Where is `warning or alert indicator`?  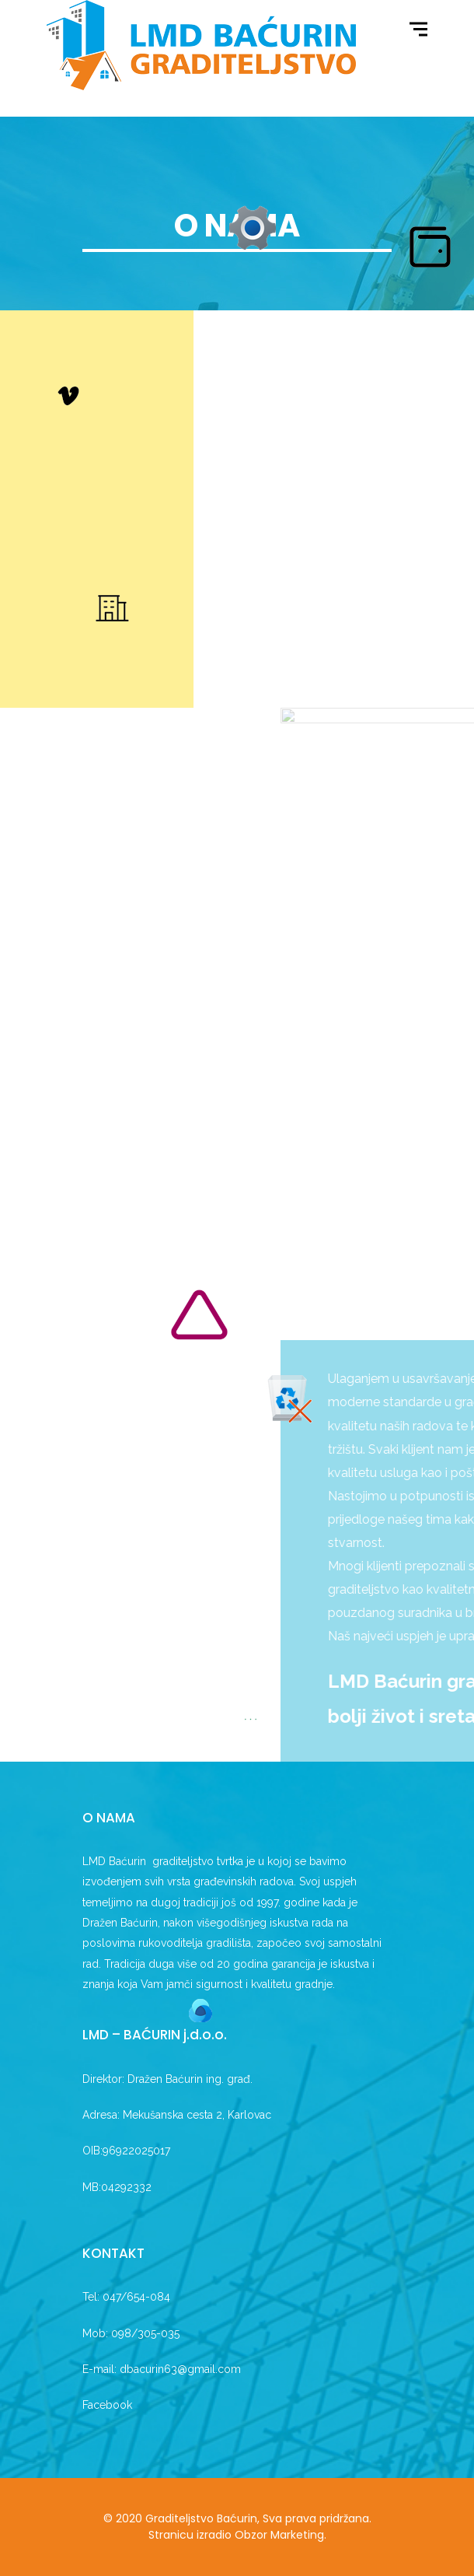
warning or alert indicator is located at coordinates (199, 1316).